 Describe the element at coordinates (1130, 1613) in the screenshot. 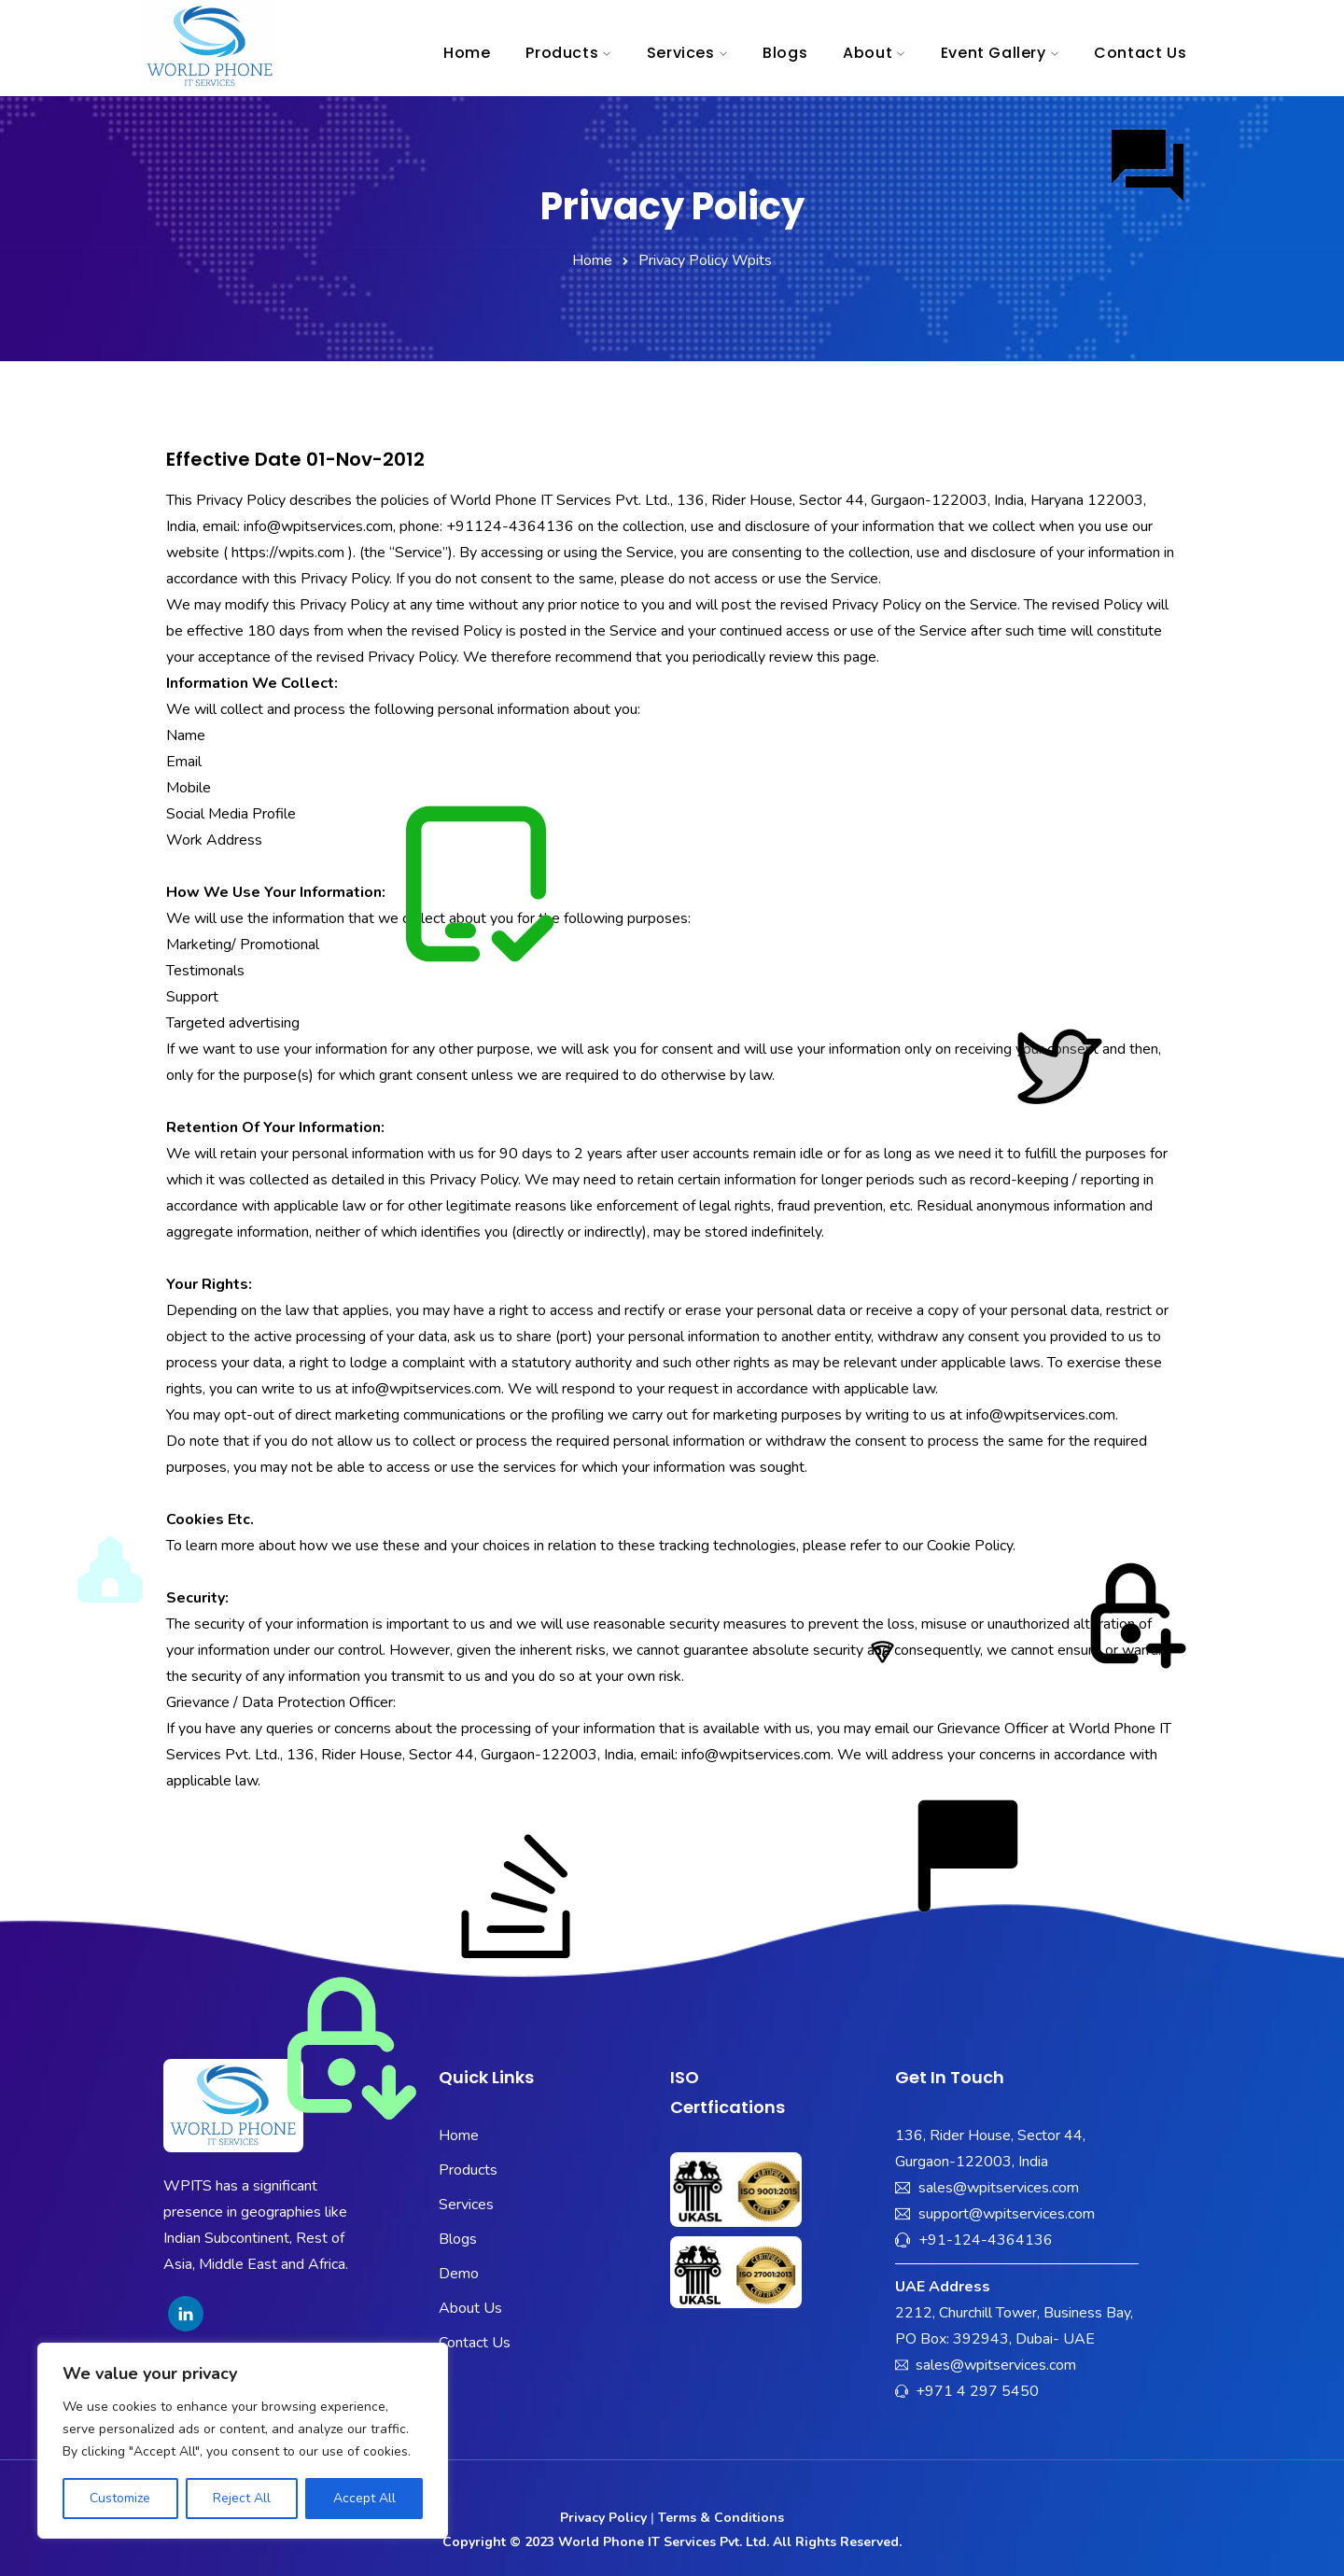

I see `add a new password or security credential` at that location.